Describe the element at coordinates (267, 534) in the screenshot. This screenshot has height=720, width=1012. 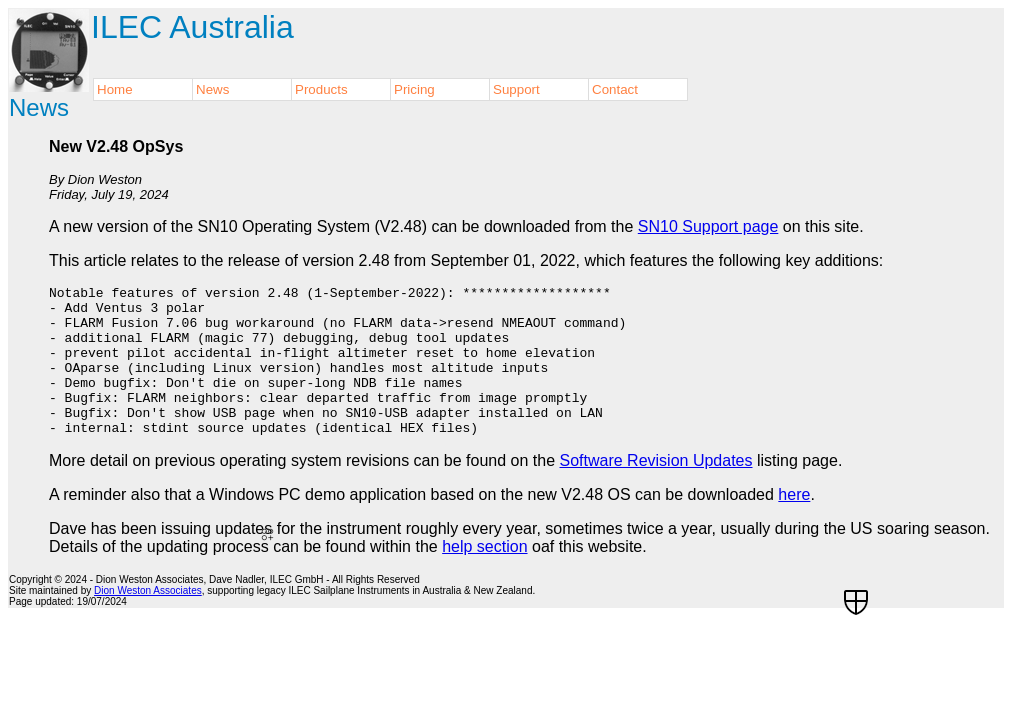
I see `add a new item to a group or collection` at that location.